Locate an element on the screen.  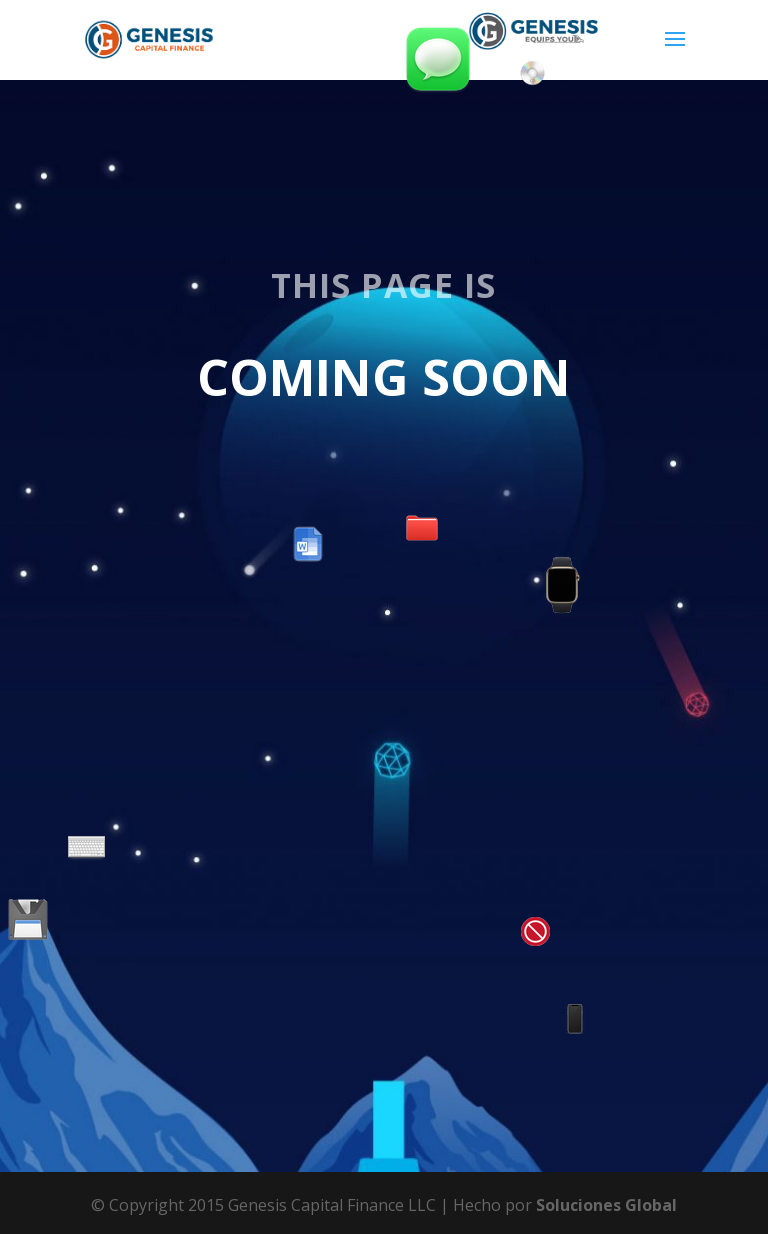
apple watch series 9 device icon is located at coordinates (562, 585).